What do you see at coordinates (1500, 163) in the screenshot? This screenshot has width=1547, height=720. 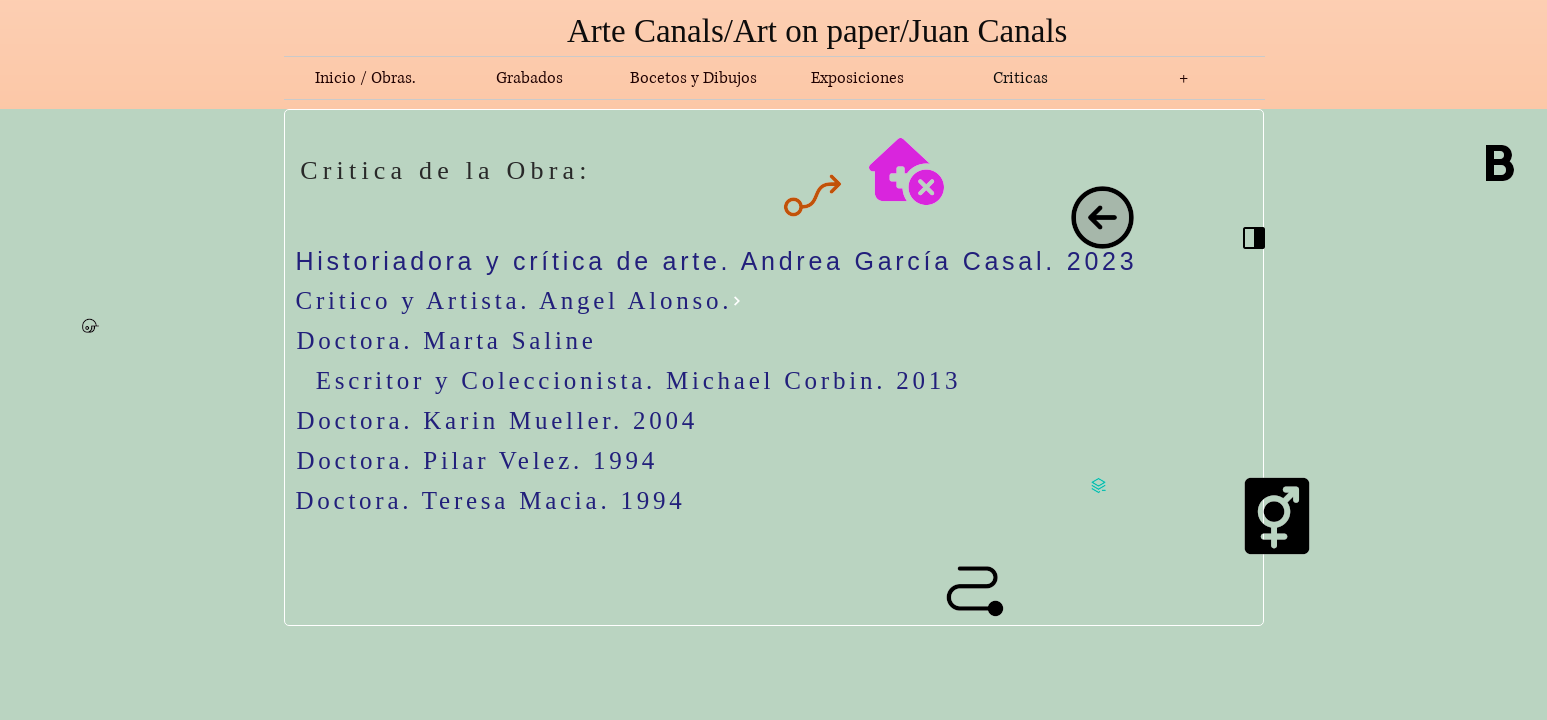 I see `apply bold formatting to selected text` at bounding box center [1500, 163].